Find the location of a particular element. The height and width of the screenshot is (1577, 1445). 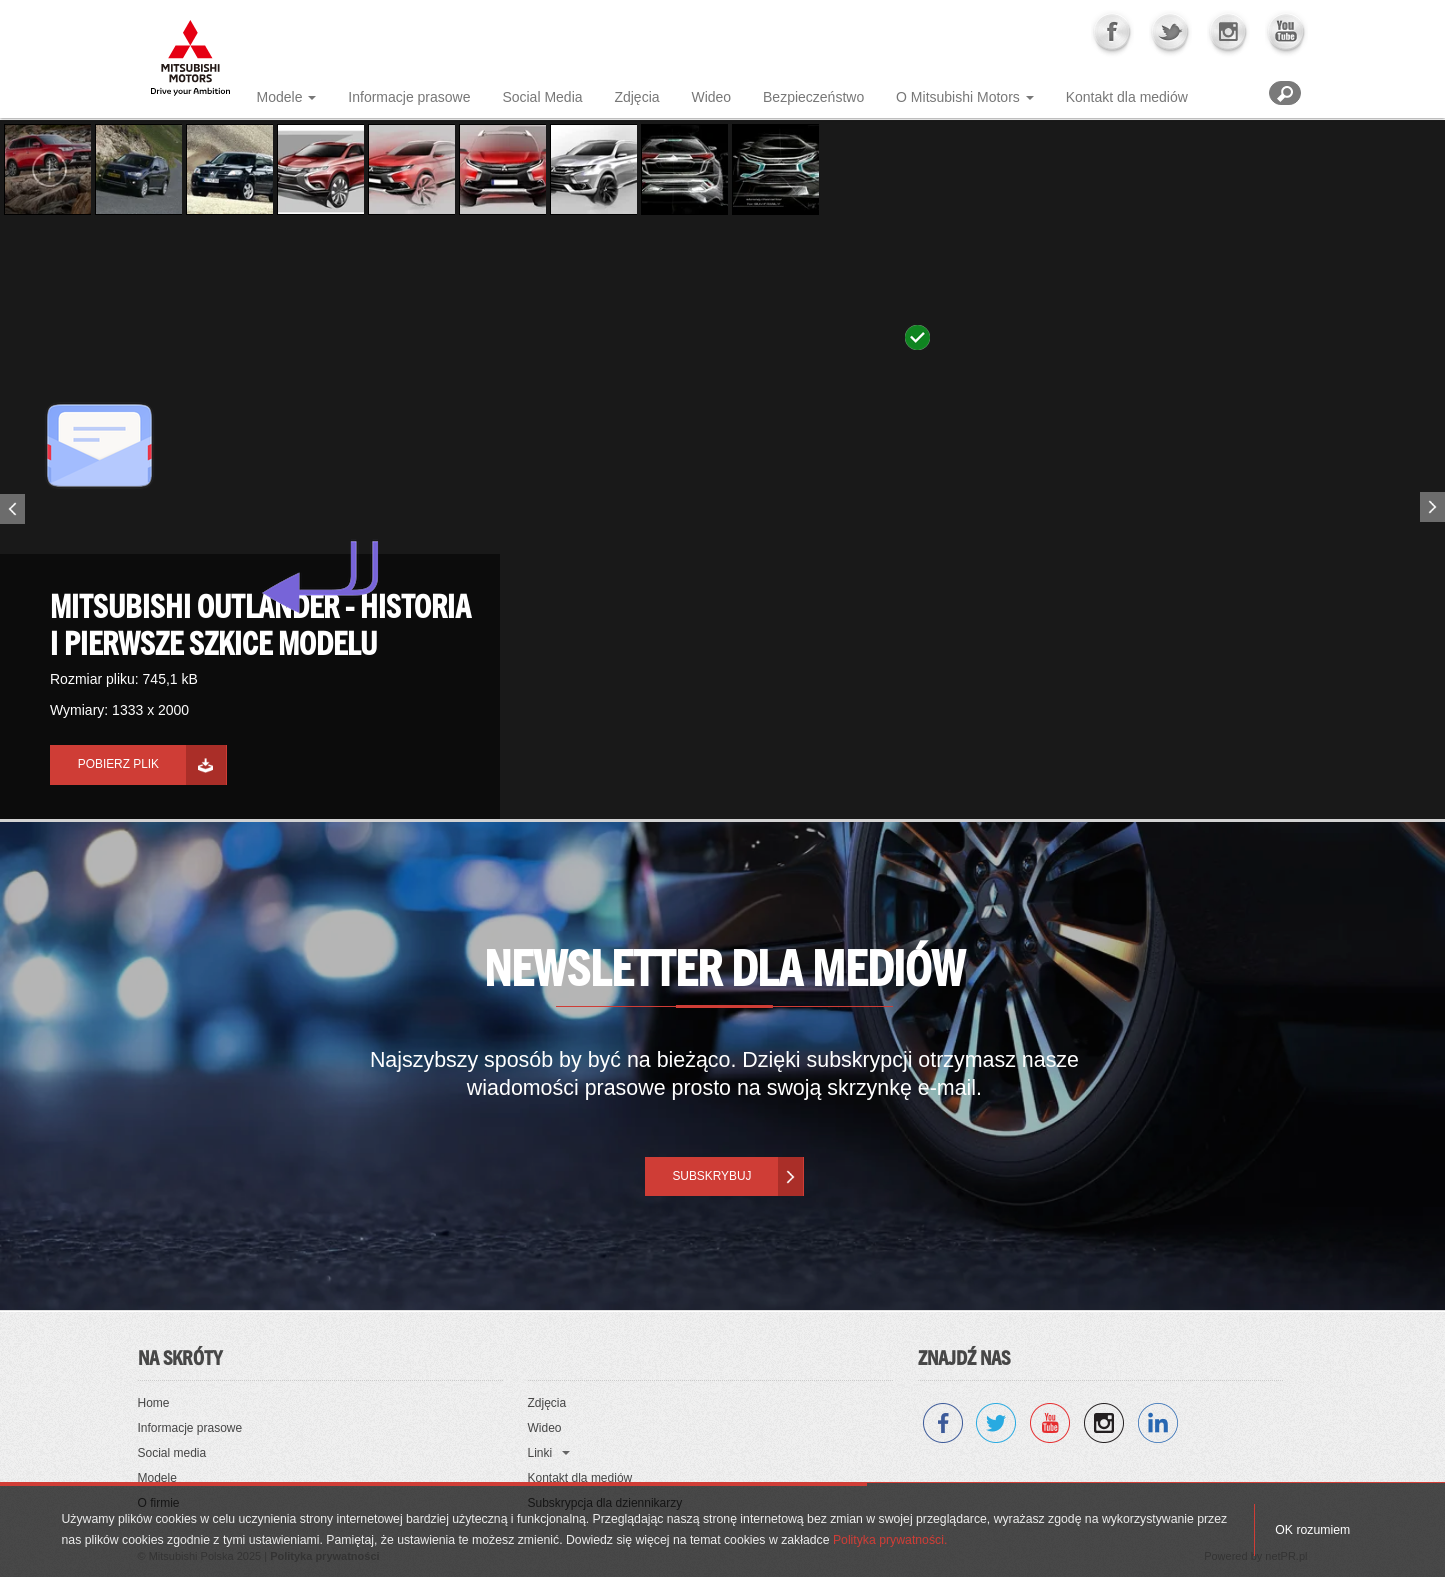

reply to all recipients of an email is located at coordinates (318, 576).